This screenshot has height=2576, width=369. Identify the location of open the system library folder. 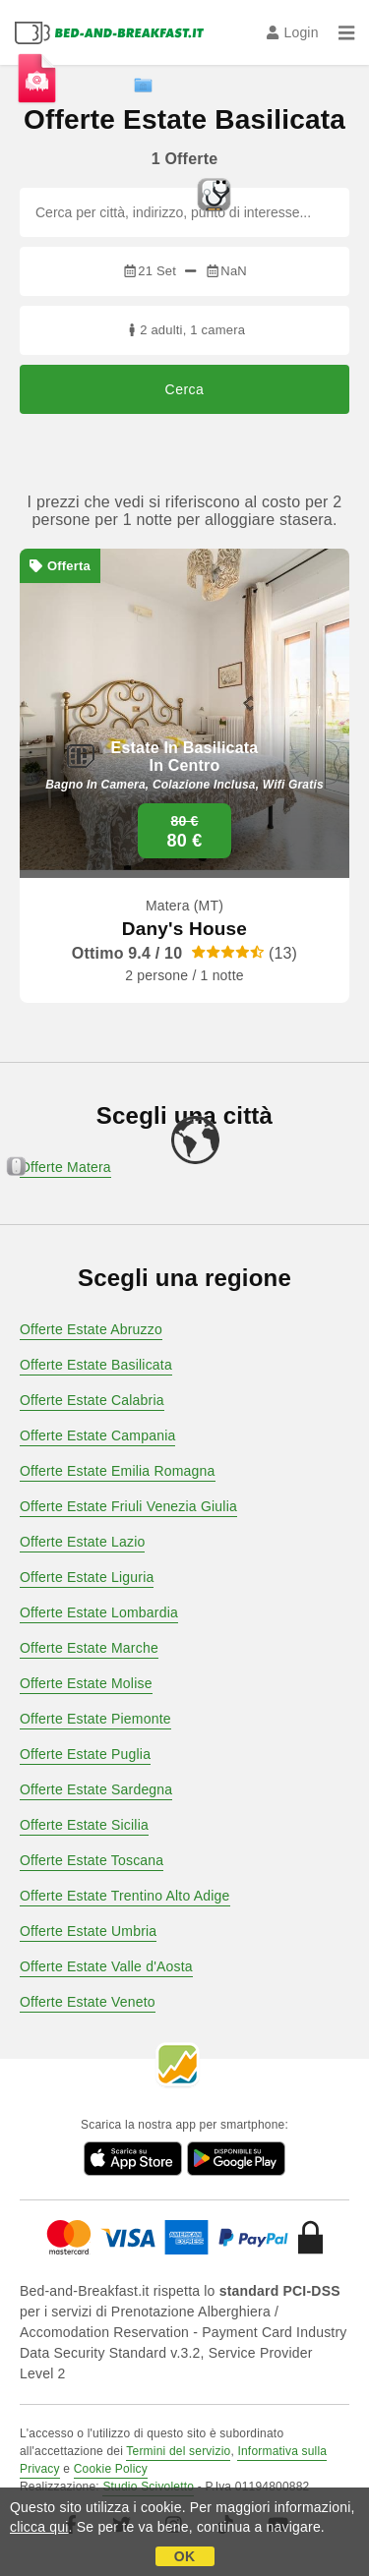
(143, 85).